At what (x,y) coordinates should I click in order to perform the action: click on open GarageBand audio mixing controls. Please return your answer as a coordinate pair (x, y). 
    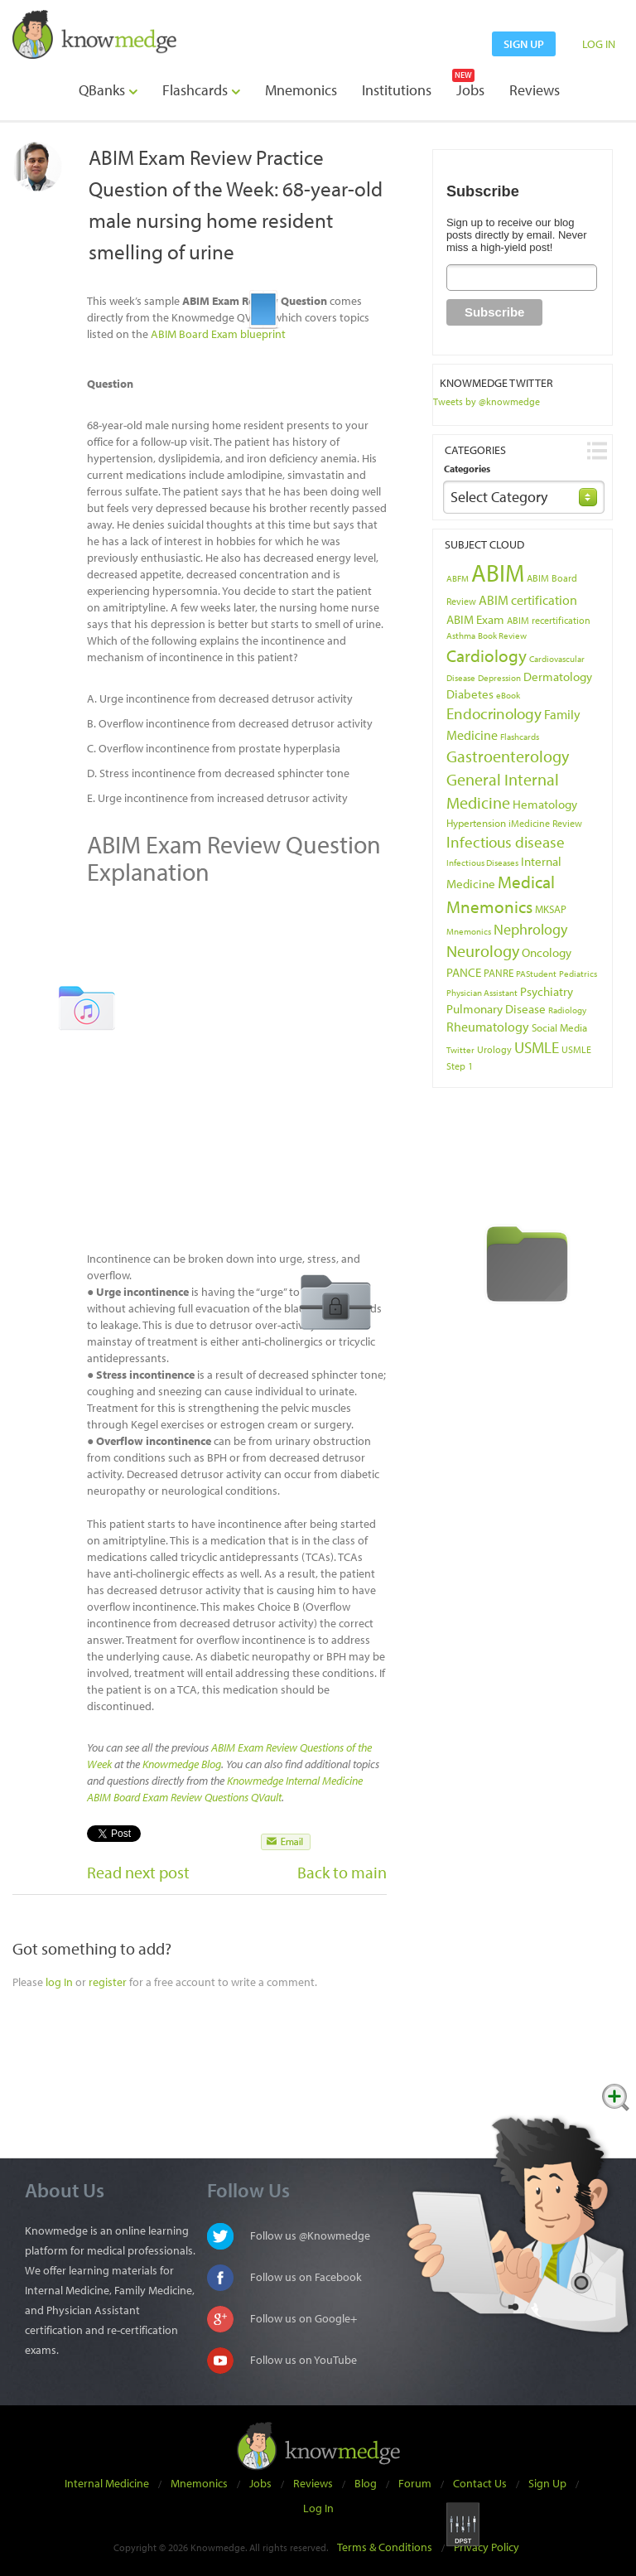
    Looking at the image, I should click on (463, 2525).